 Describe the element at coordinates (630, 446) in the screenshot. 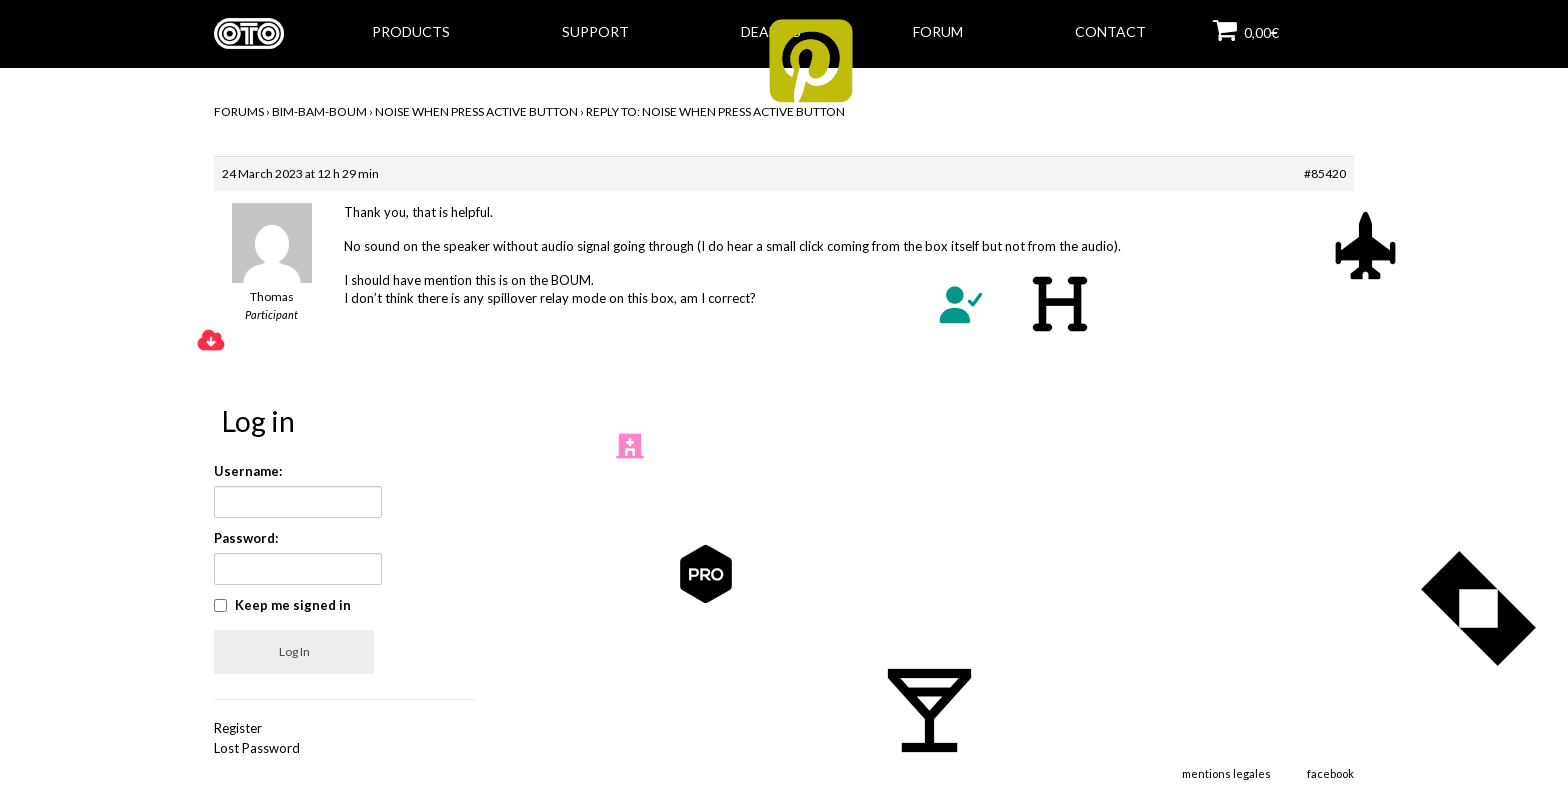

I see `find nearby hospitals` at that location.